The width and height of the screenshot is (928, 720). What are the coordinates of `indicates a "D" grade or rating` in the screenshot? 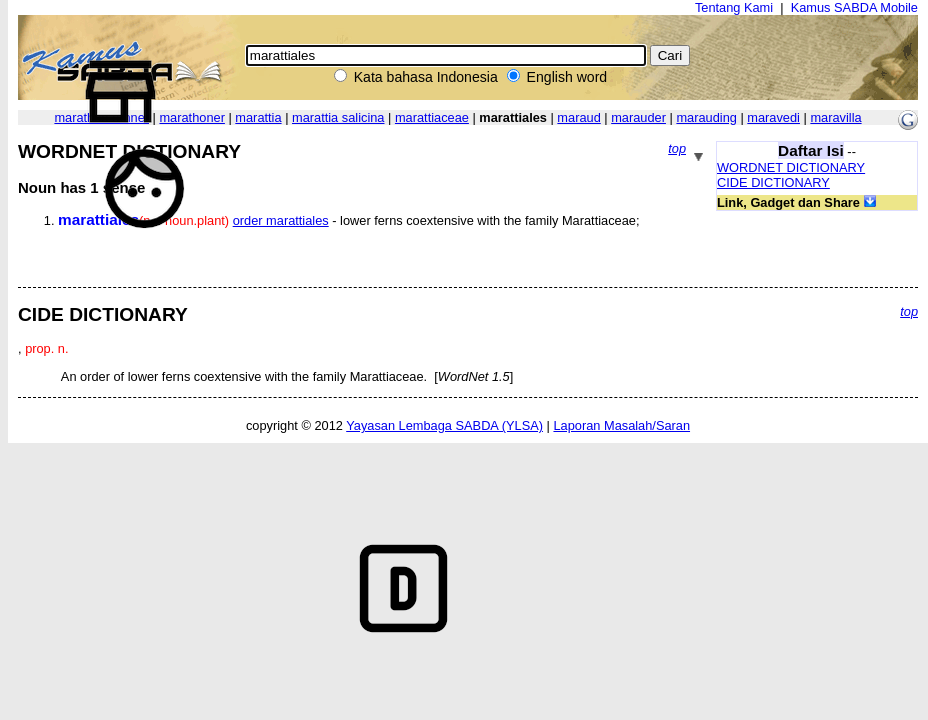 It's located at (403, 588).